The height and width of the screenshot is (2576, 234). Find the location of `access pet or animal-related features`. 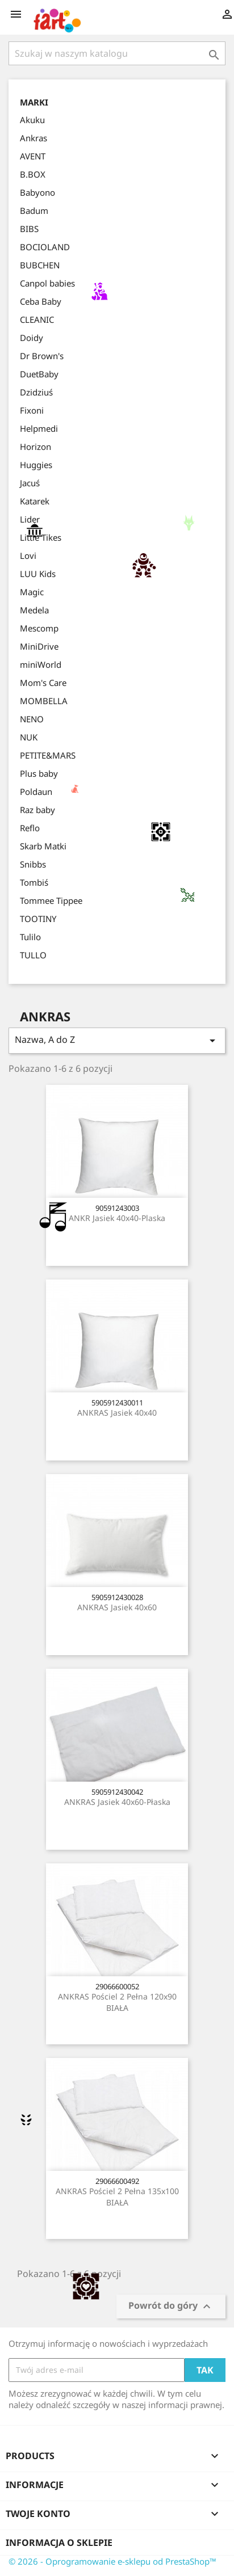

access pet or animal-related features is located at coordinates (75, 789).